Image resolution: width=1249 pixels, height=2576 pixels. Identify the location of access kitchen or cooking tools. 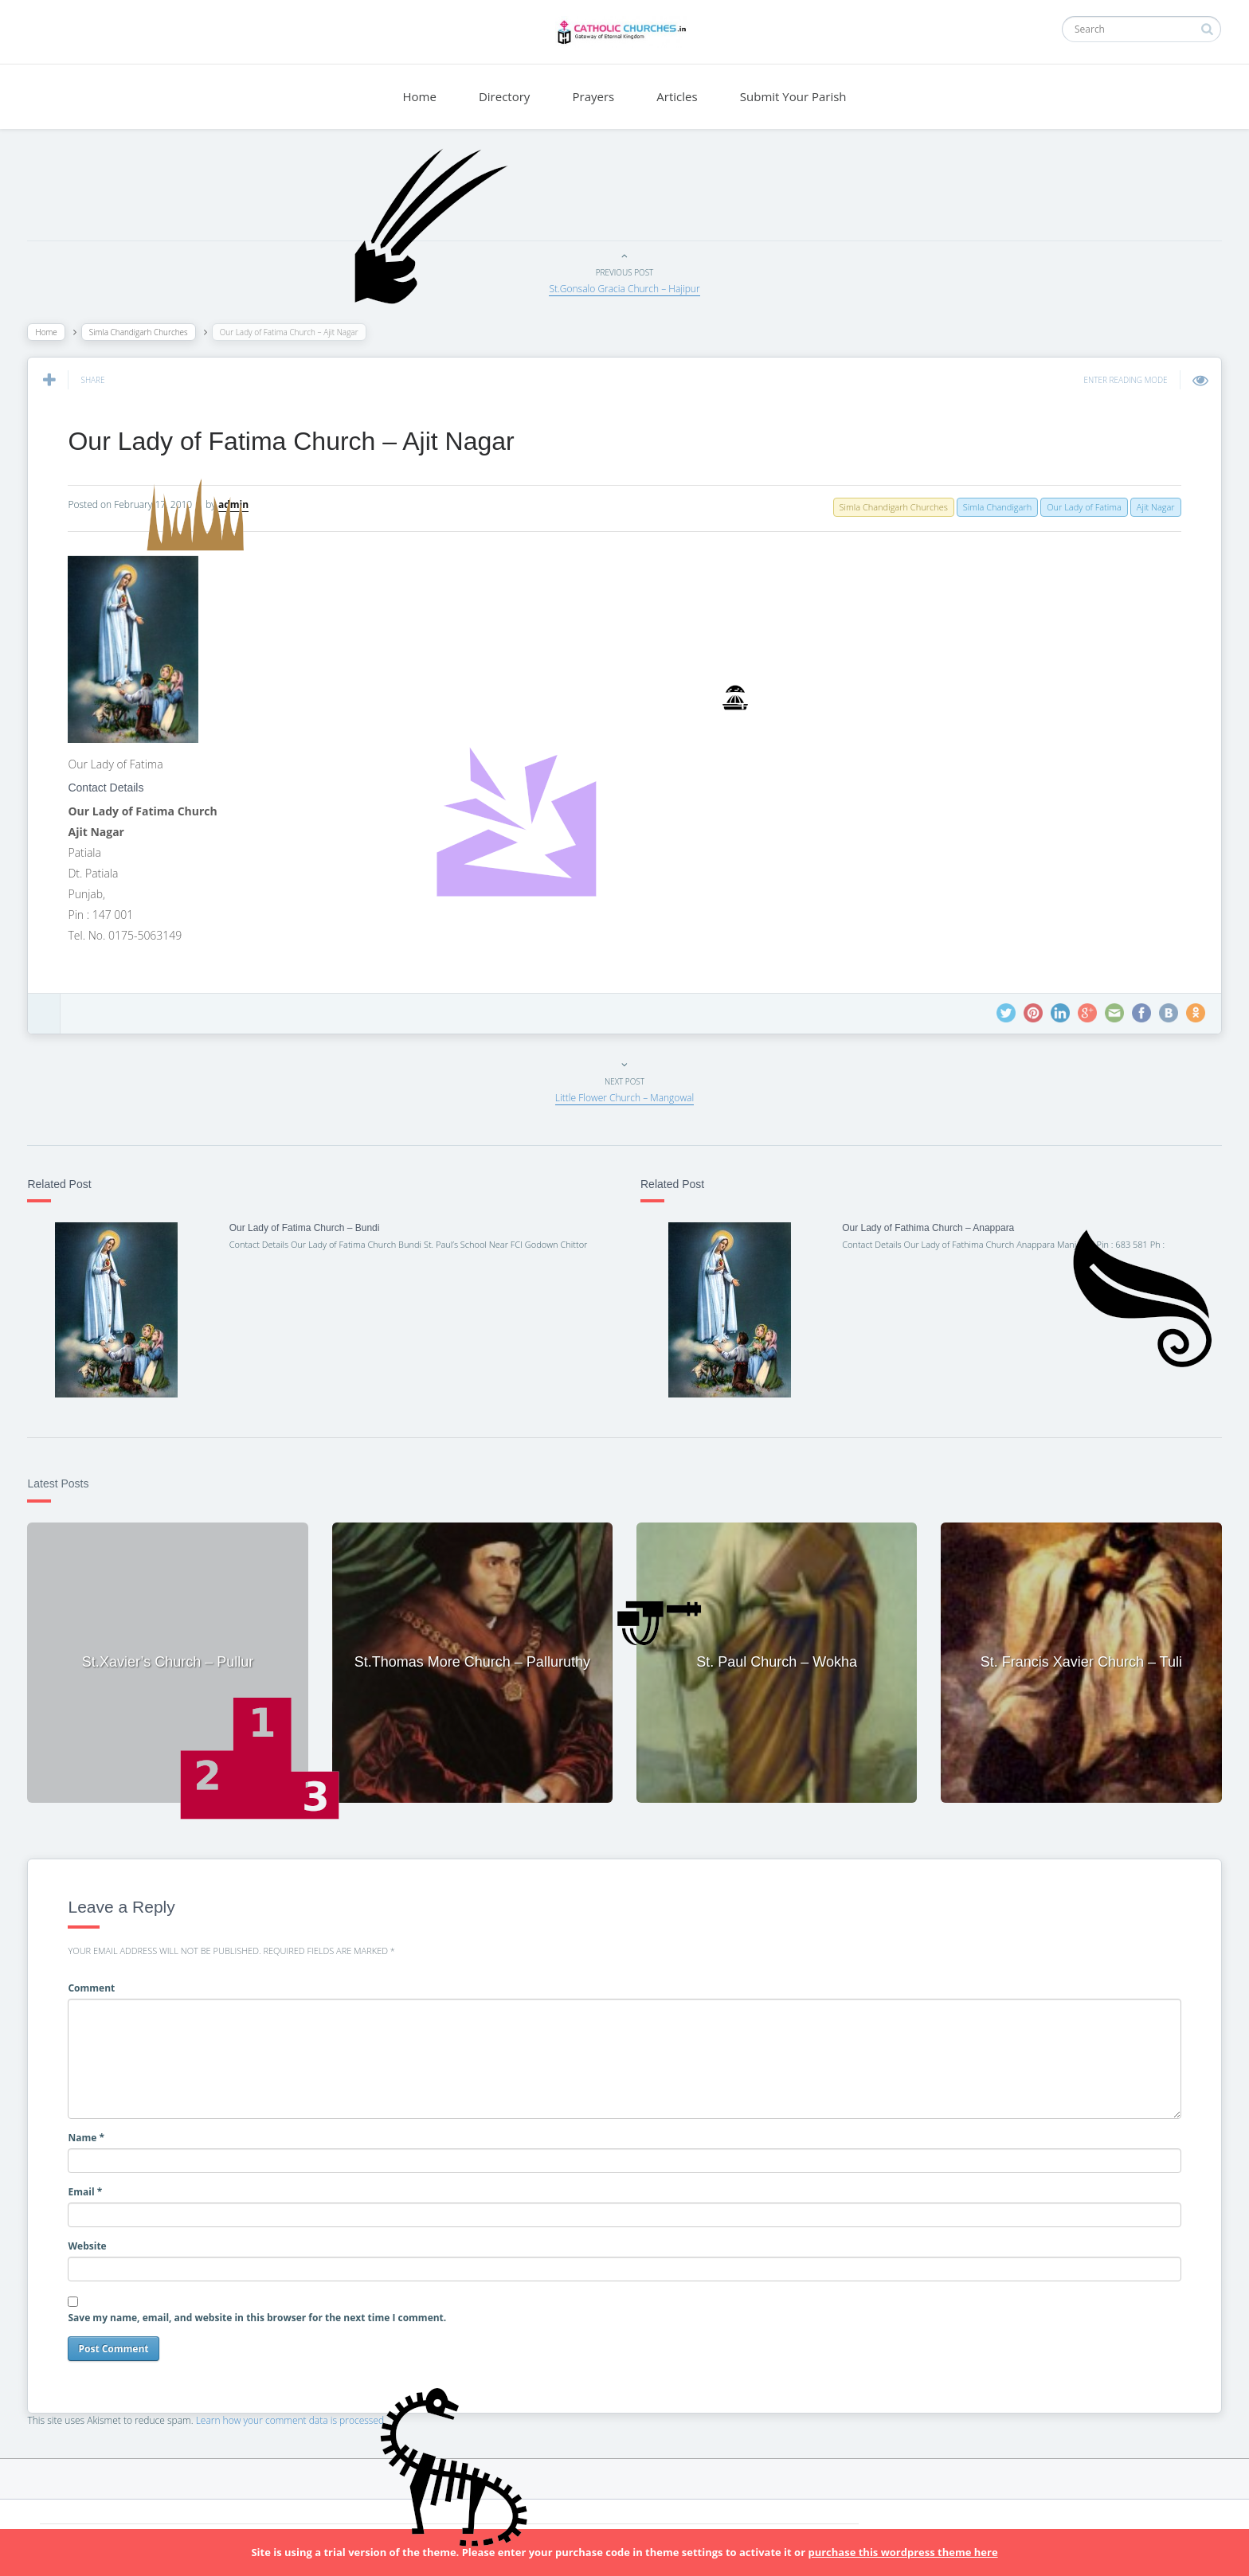
(735, 698).